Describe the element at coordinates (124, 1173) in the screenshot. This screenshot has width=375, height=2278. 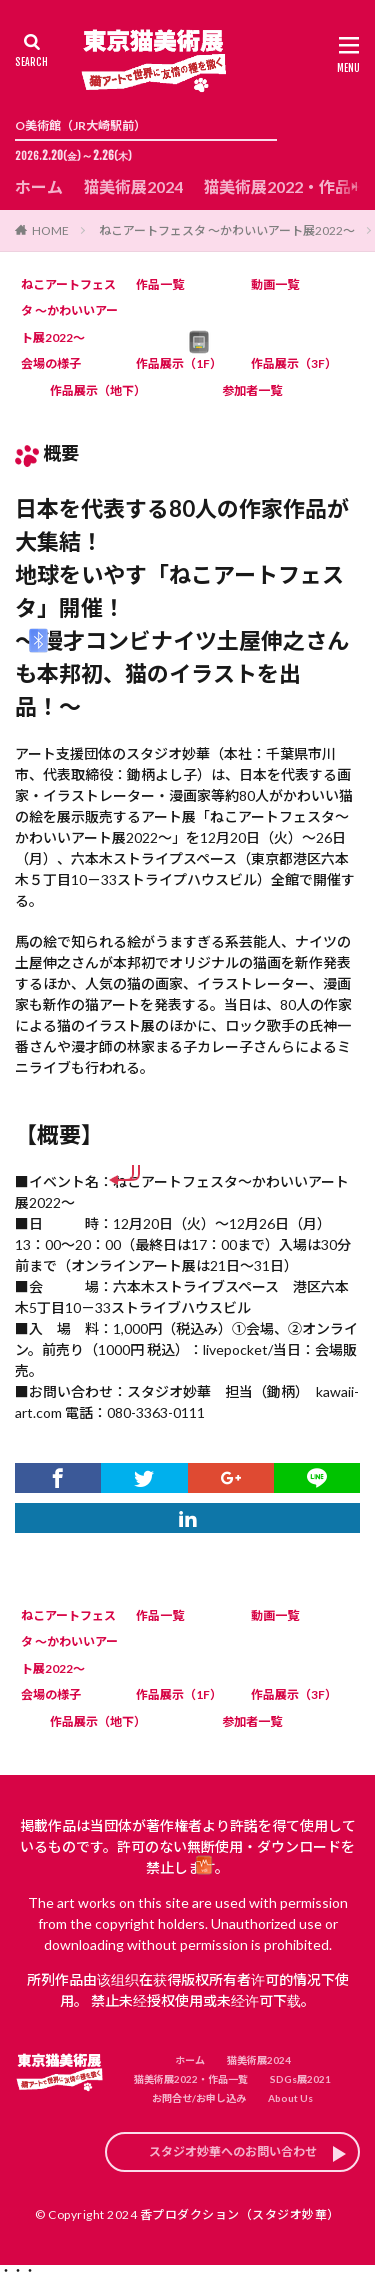
I see `reply to all recipients of an email` at that location.